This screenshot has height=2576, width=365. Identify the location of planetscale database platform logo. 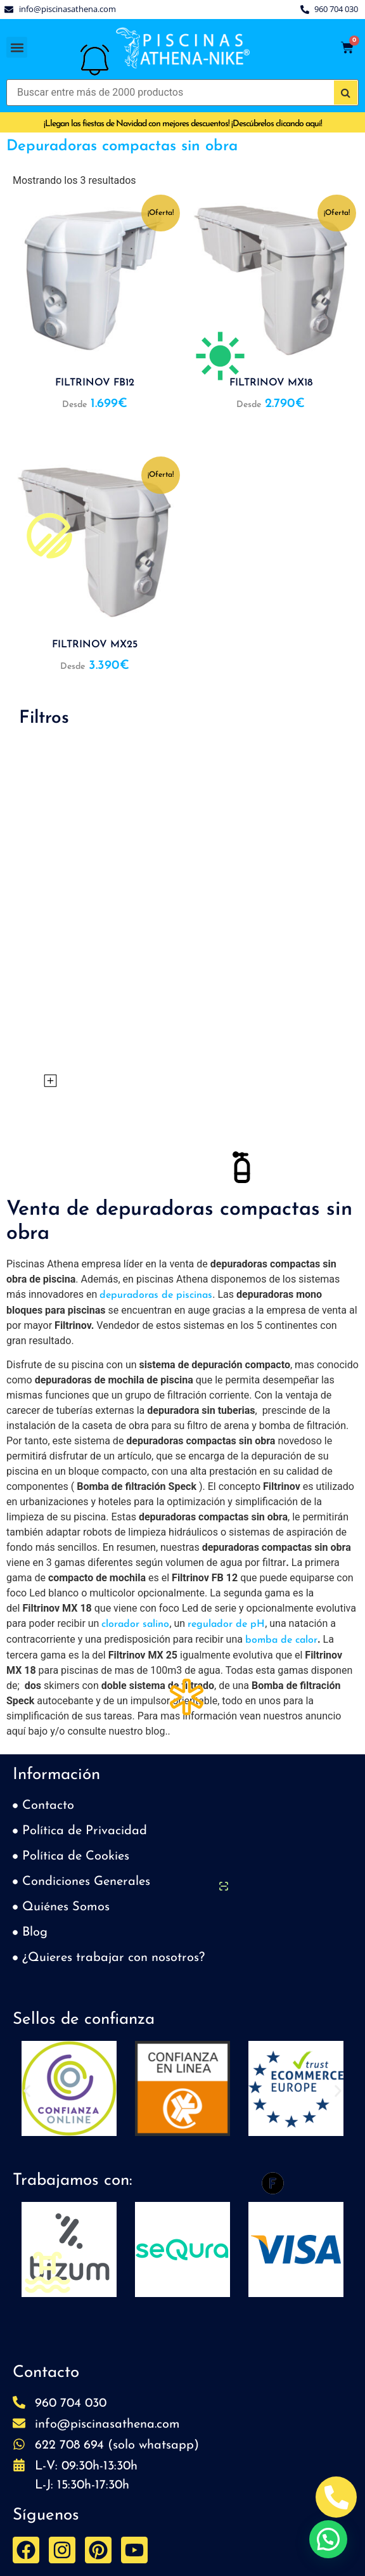
(49, 536).